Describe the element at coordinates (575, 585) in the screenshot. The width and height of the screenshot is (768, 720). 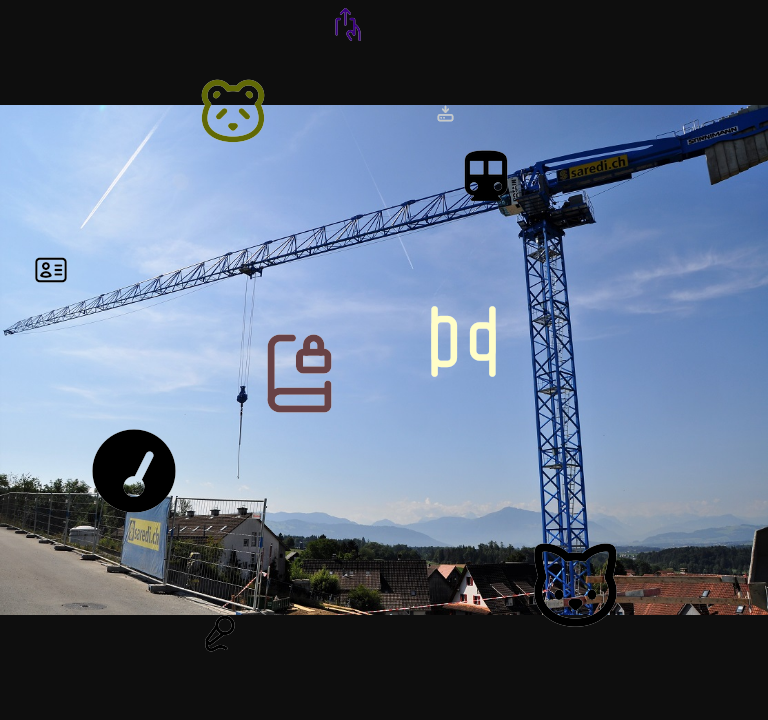
I see `access pet-related features or settings` at that location.